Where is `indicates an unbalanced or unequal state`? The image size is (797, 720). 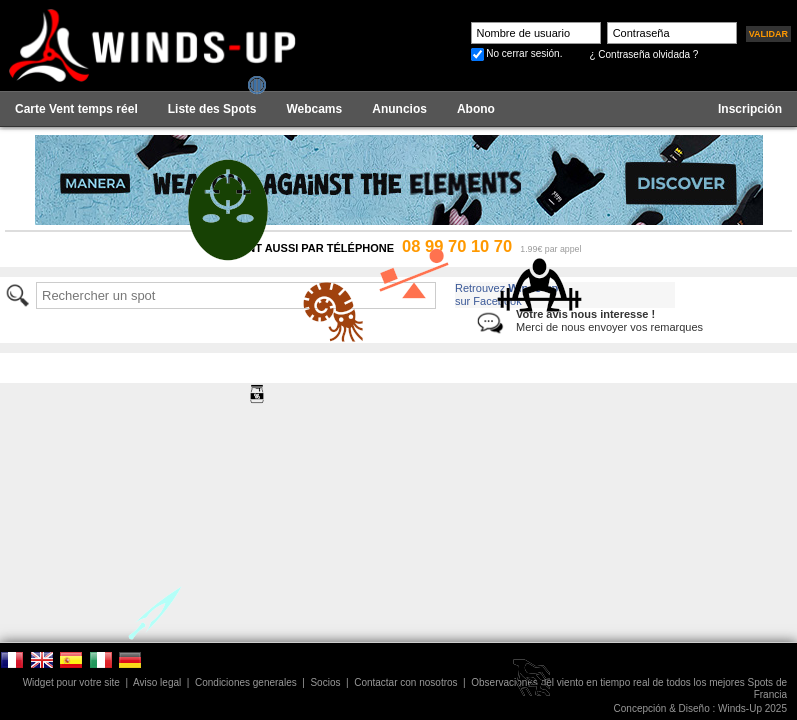
indicates an unbalanced or unequal state is located at coordinates (414, 263).